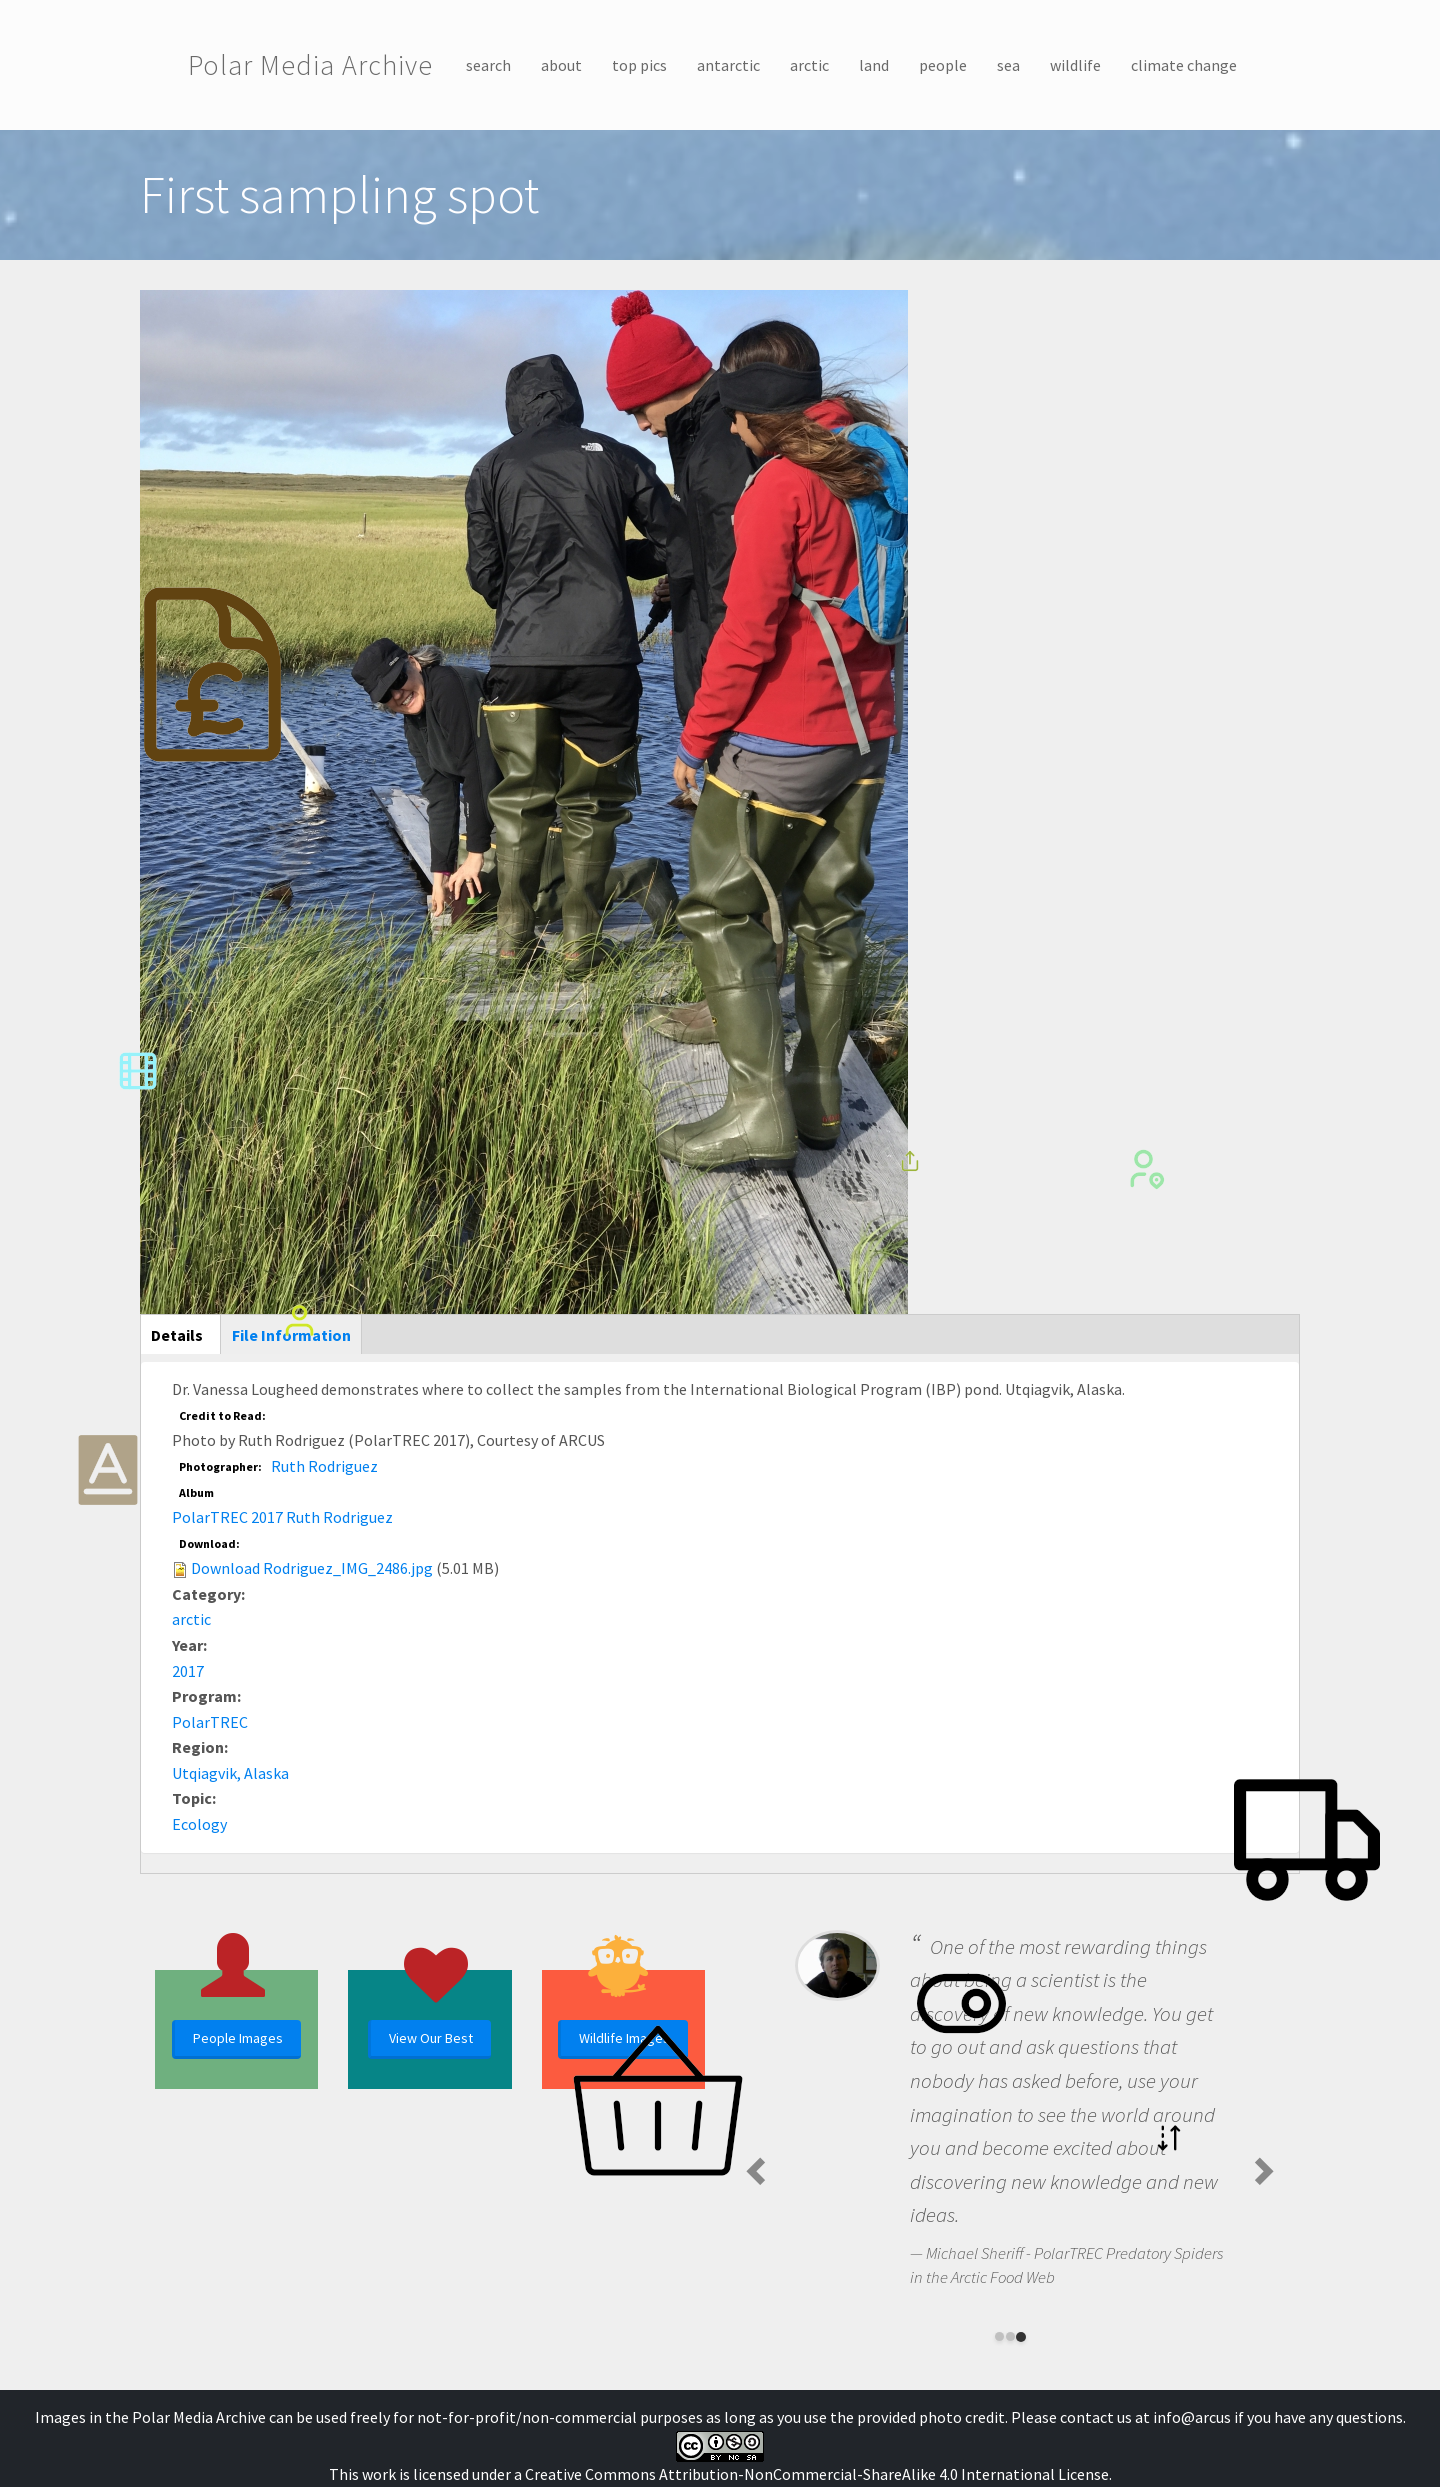 The width and height of the screenshot is (1440, 2487). Describe the element at coordinates (212, 674) in the screenshot. I see `view financial document in pounds` at that location.